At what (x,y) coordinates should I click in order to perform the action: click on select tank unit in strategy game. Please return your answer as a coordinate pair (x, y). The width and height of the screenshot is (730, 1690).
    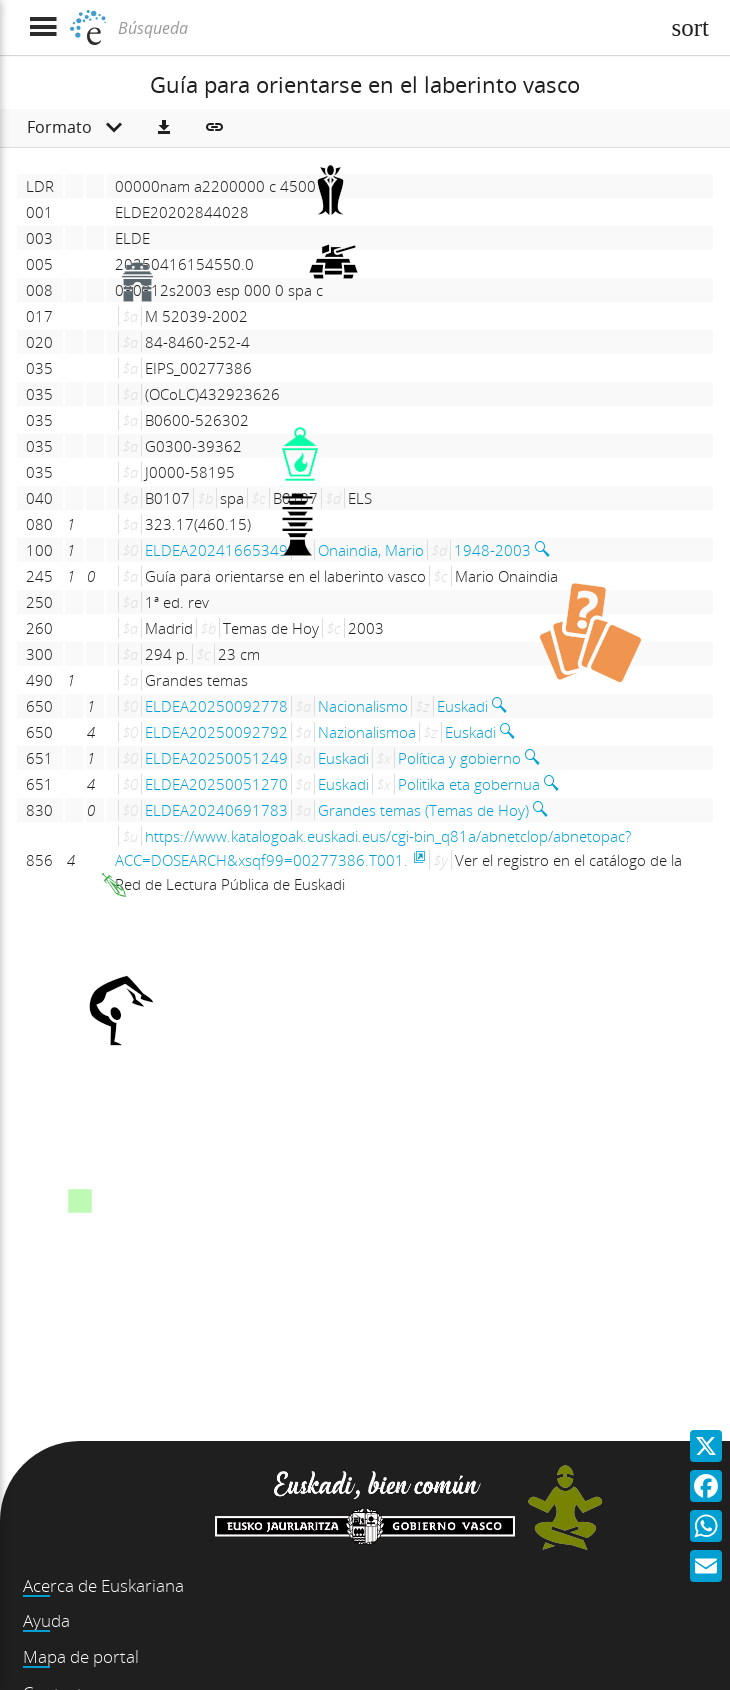
    Looking at the image, I should click on (333, 261).